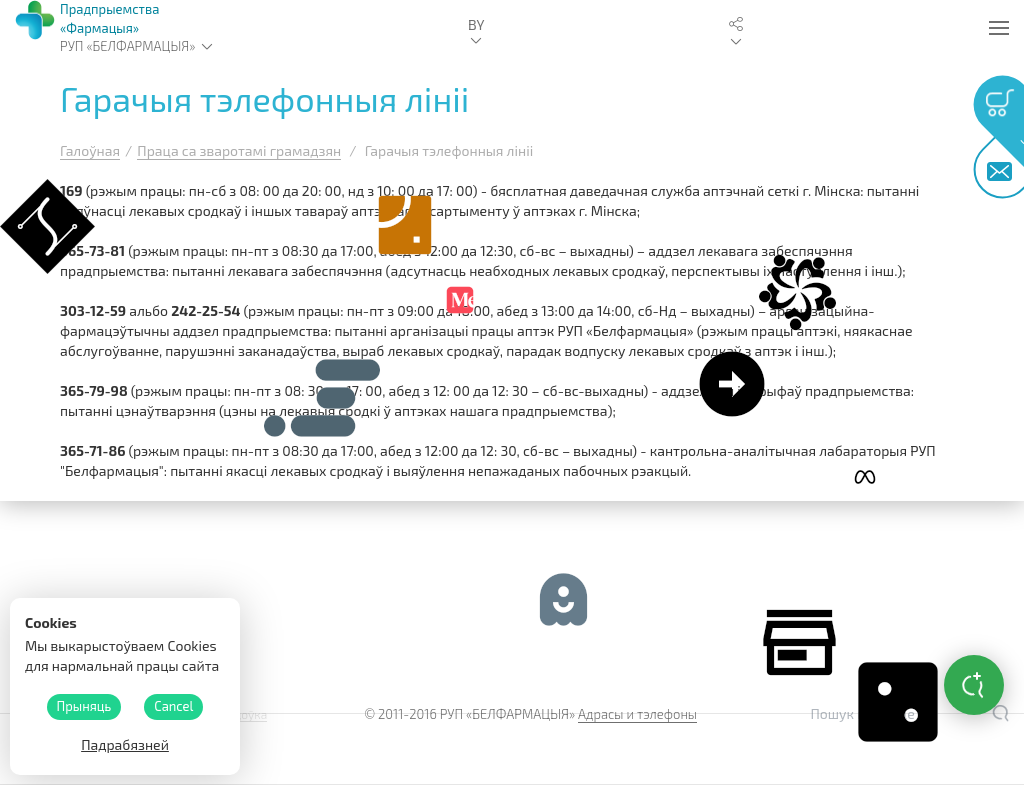 This screenshot has width=1024, height=785. What do you see at coordinates (322, 398) in the screenshot?
I see `open scrimba learning platform` at bounding box center [322, 398].